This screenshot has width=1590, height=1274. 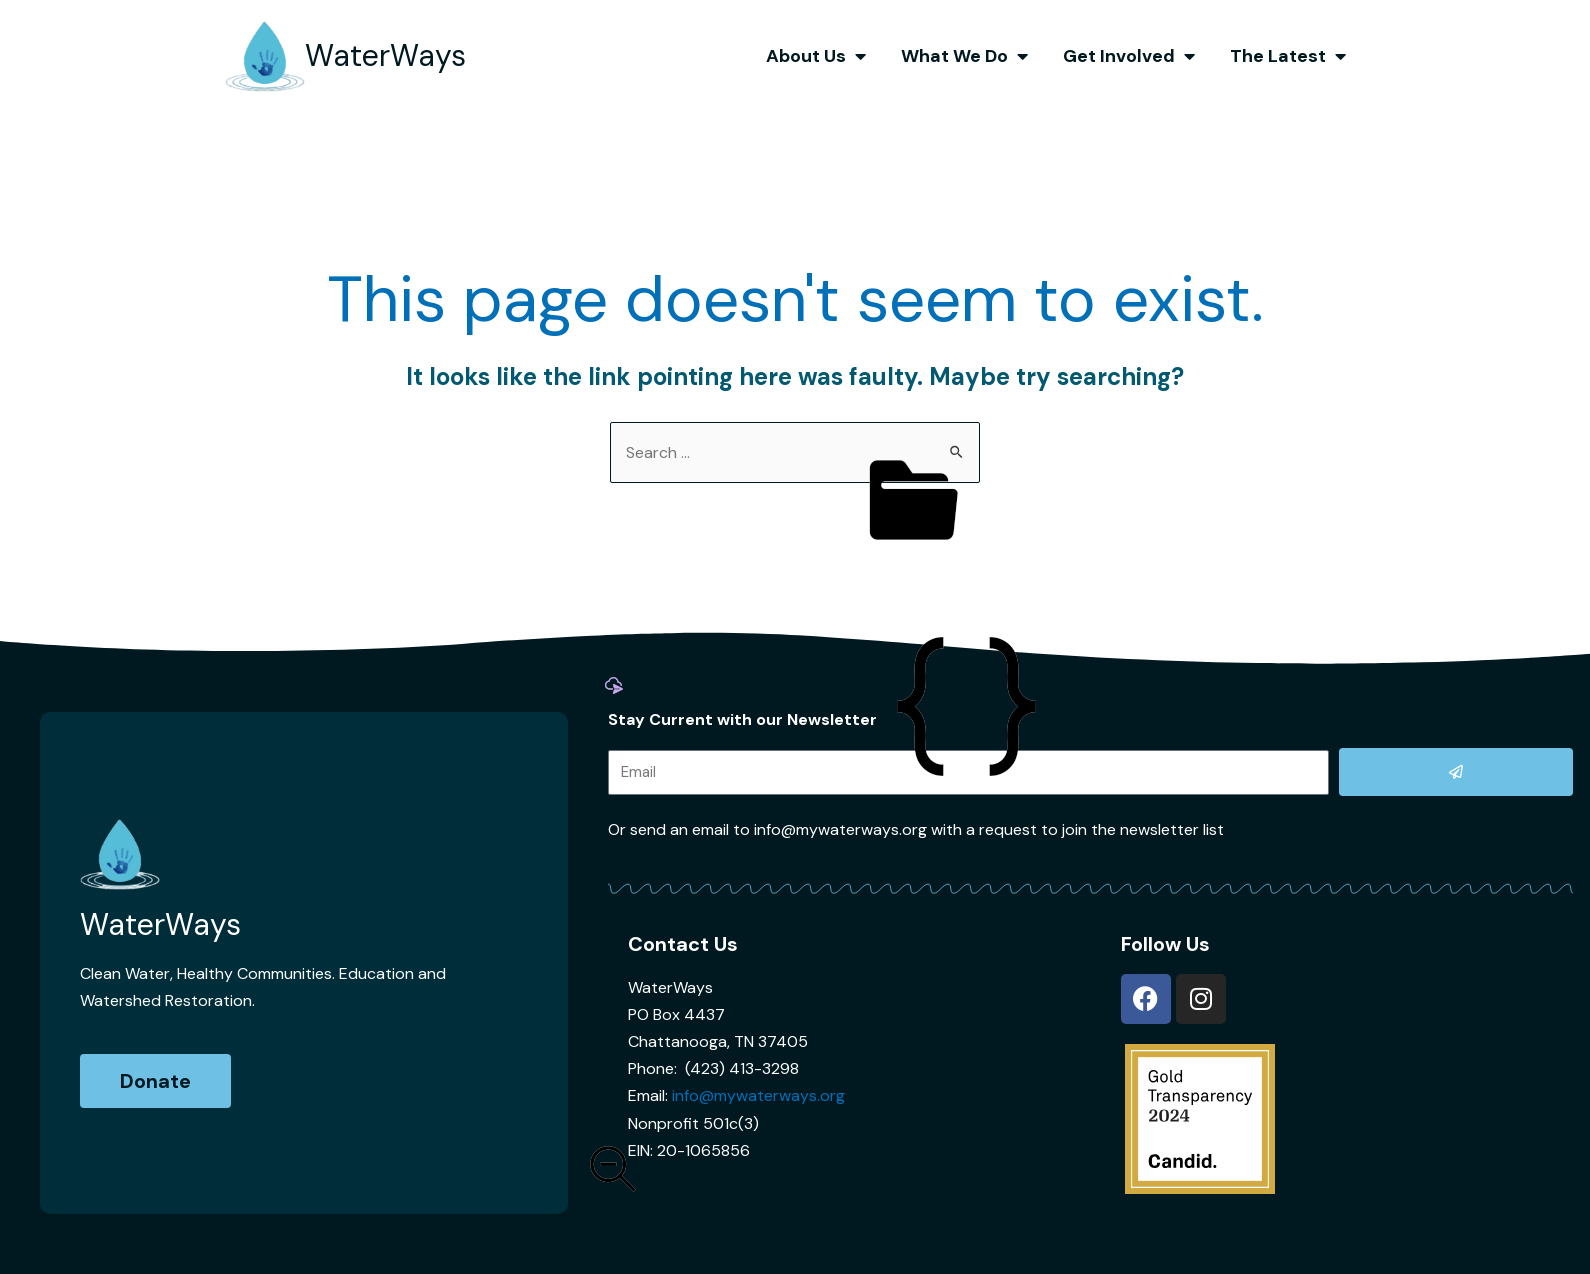 What do you see at coordinates (614, 685) in the screenshot?
I see `send to remote agent or cloud service` at bounding box center [614, 685].